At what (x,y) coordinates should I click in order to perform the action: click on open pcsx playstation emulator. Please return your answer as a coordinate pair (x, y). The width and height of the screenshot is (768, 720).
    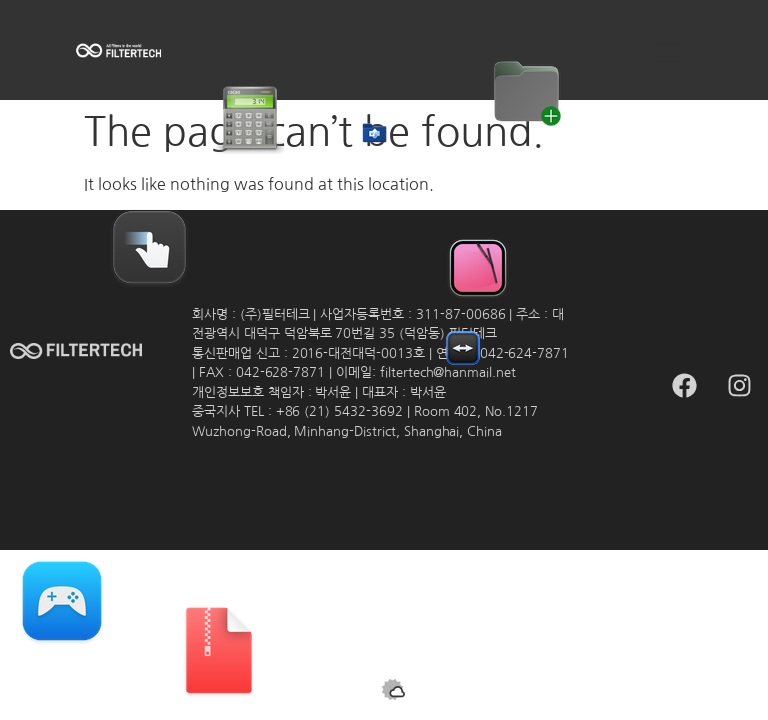
    Looking at the image, I should click on (62, 601).